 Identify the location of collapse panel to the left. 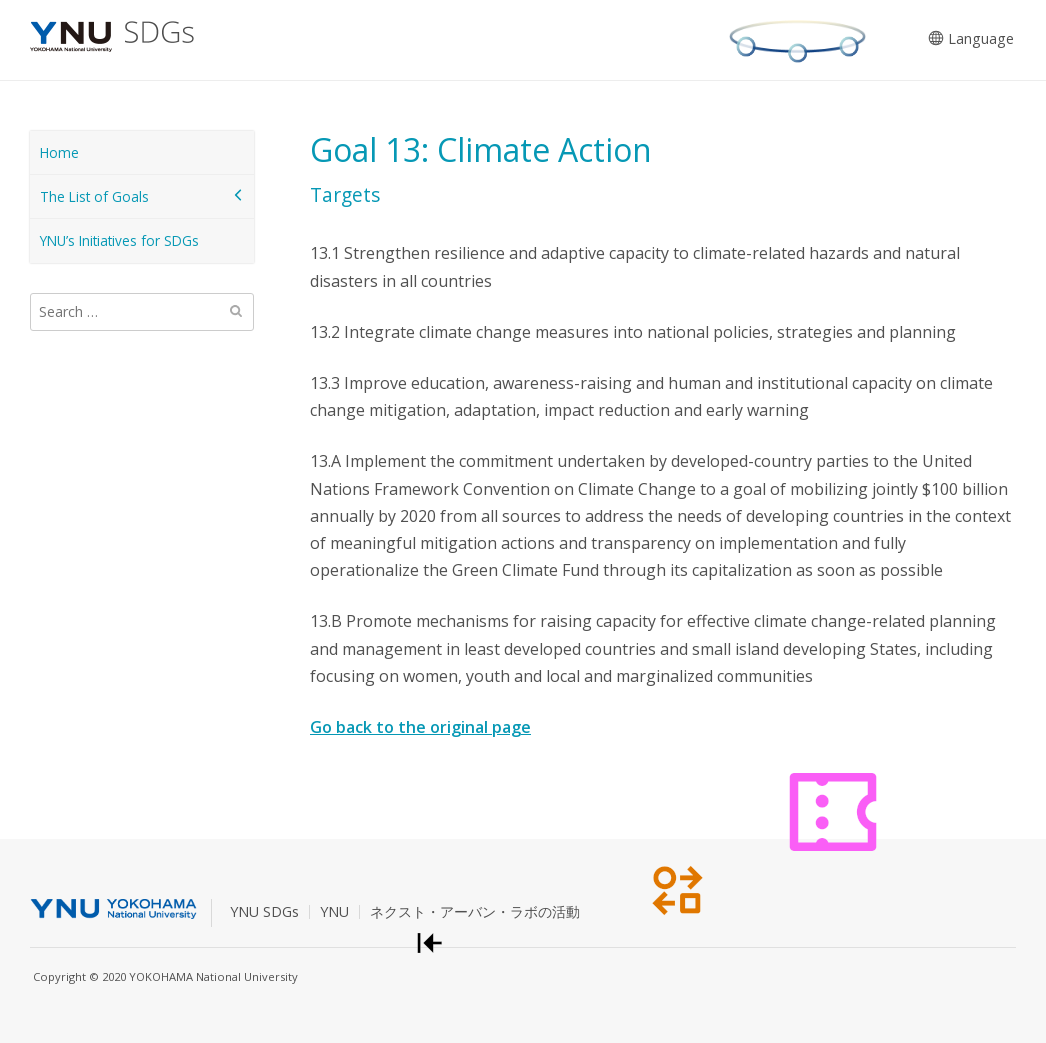
(429, 943).